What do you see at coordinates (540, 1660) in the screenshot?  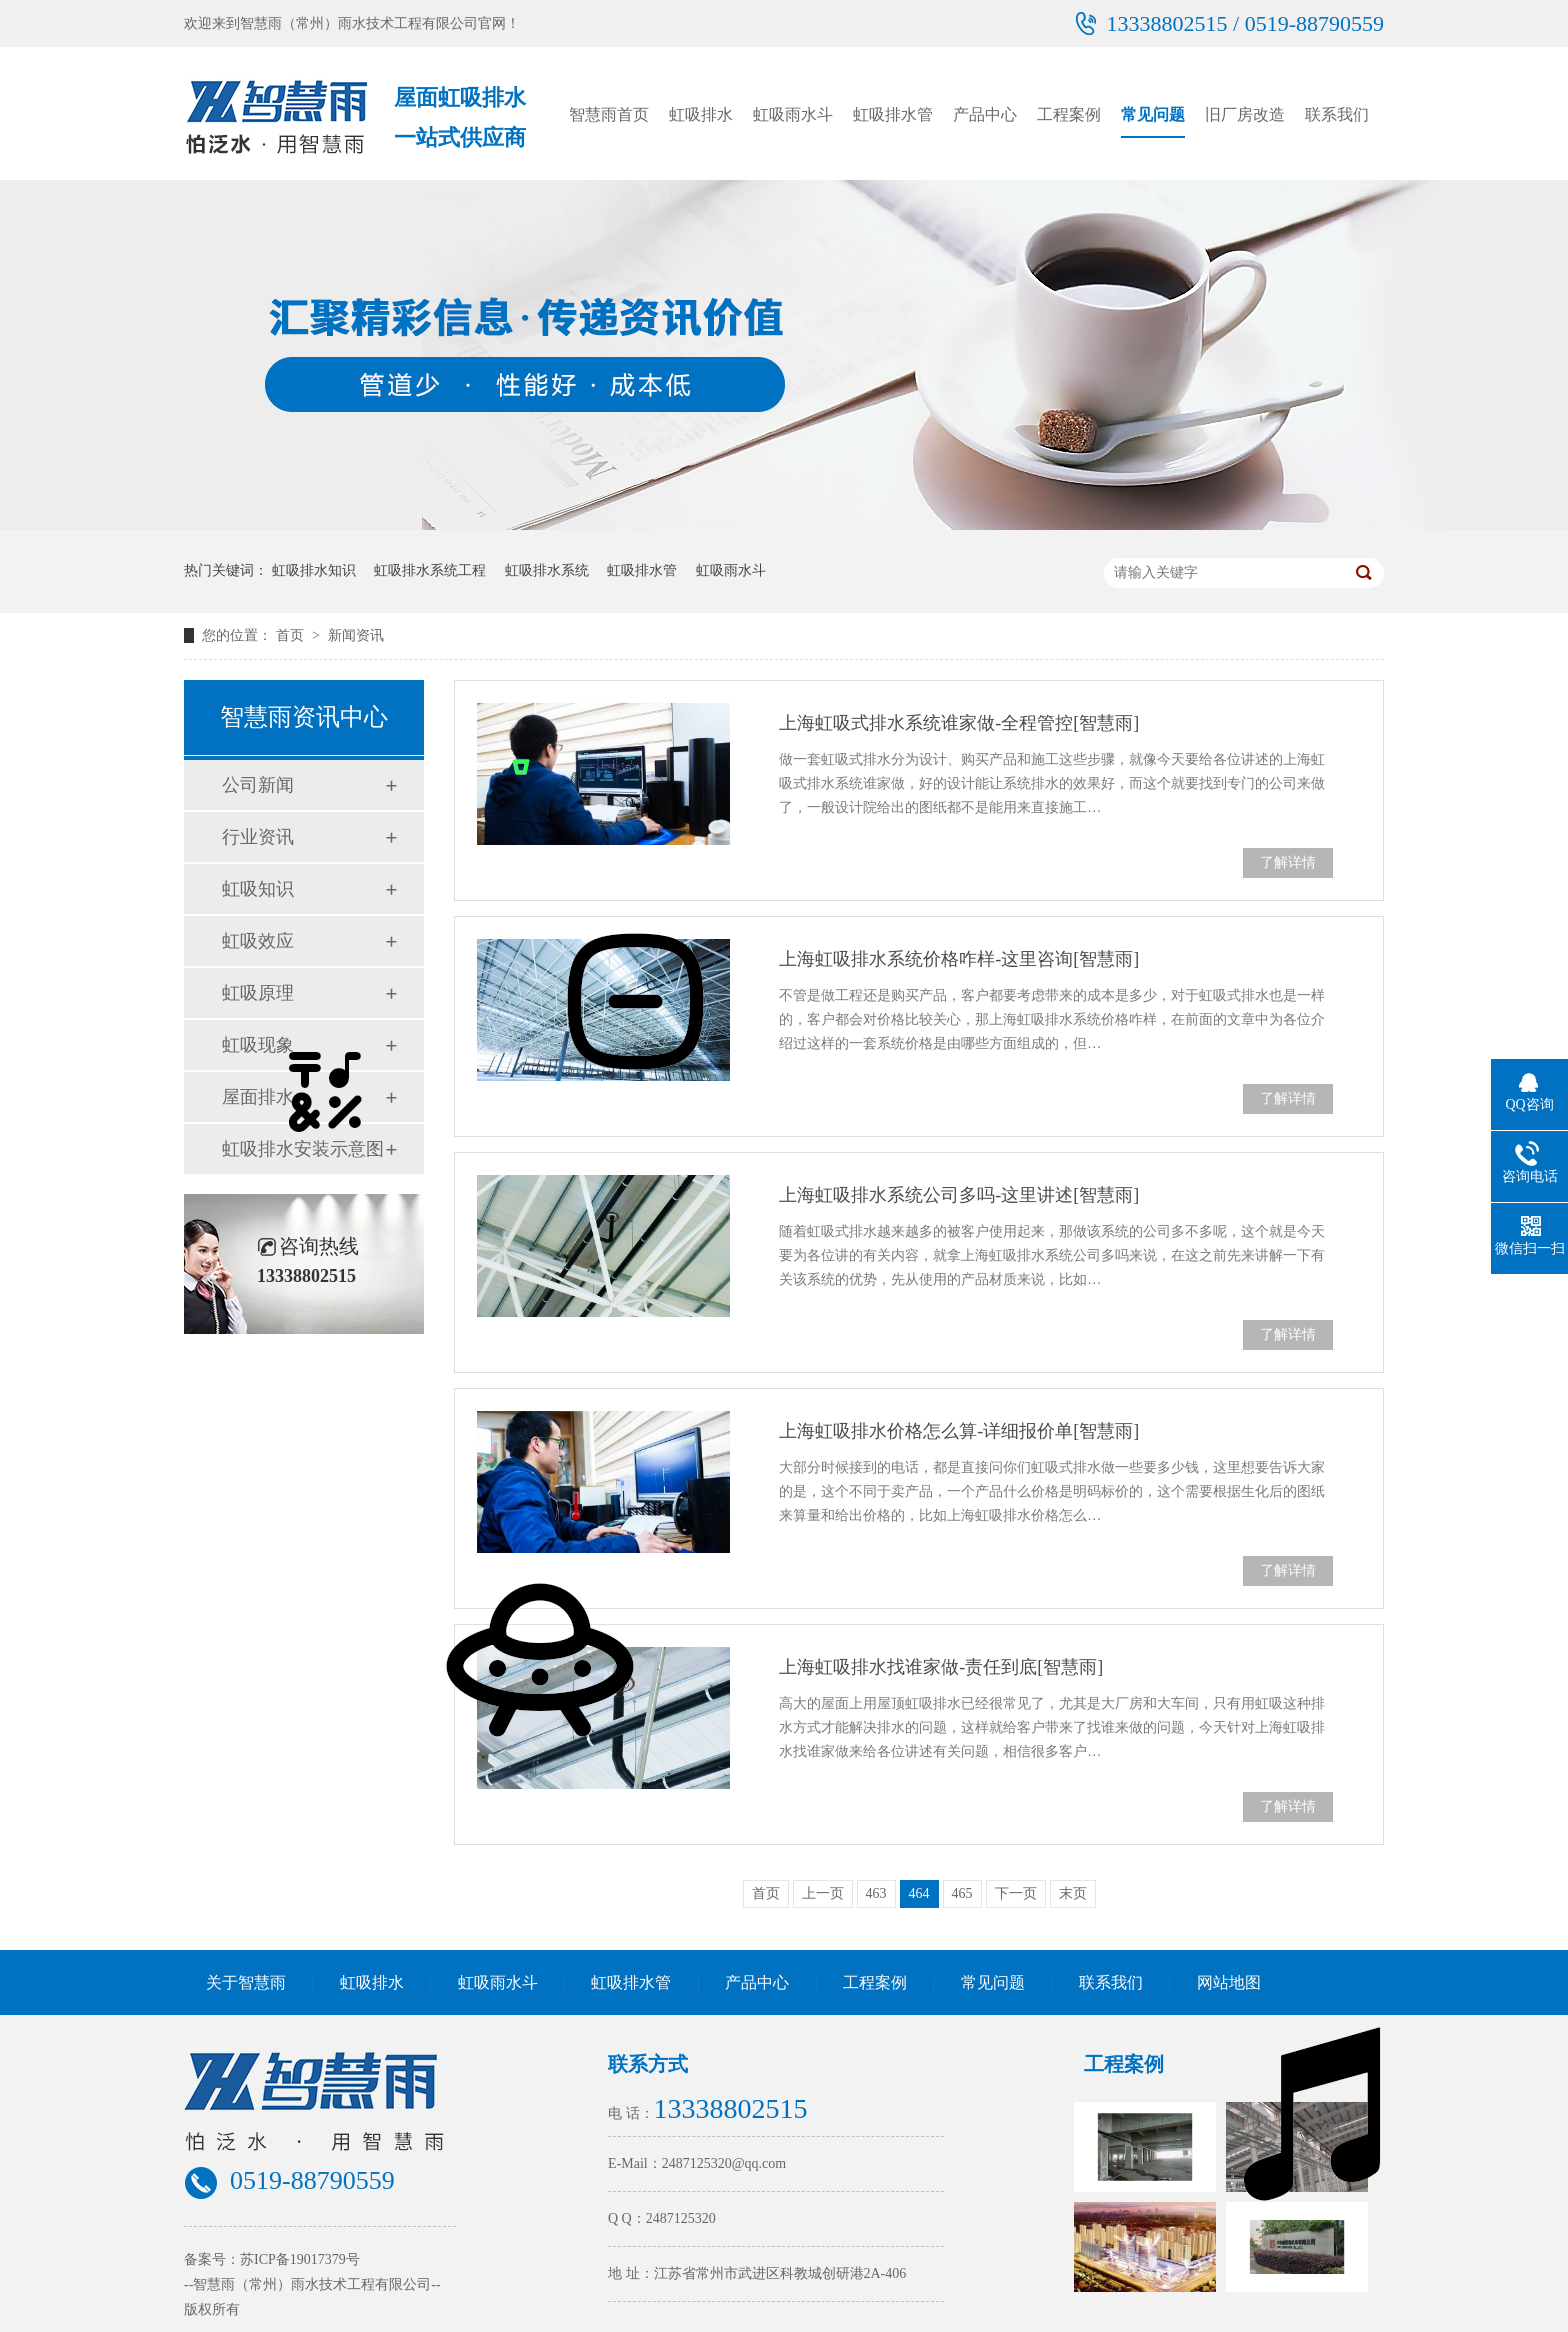 I see `access sci-fi or space-themed content` at bounding box center [540, 1660].